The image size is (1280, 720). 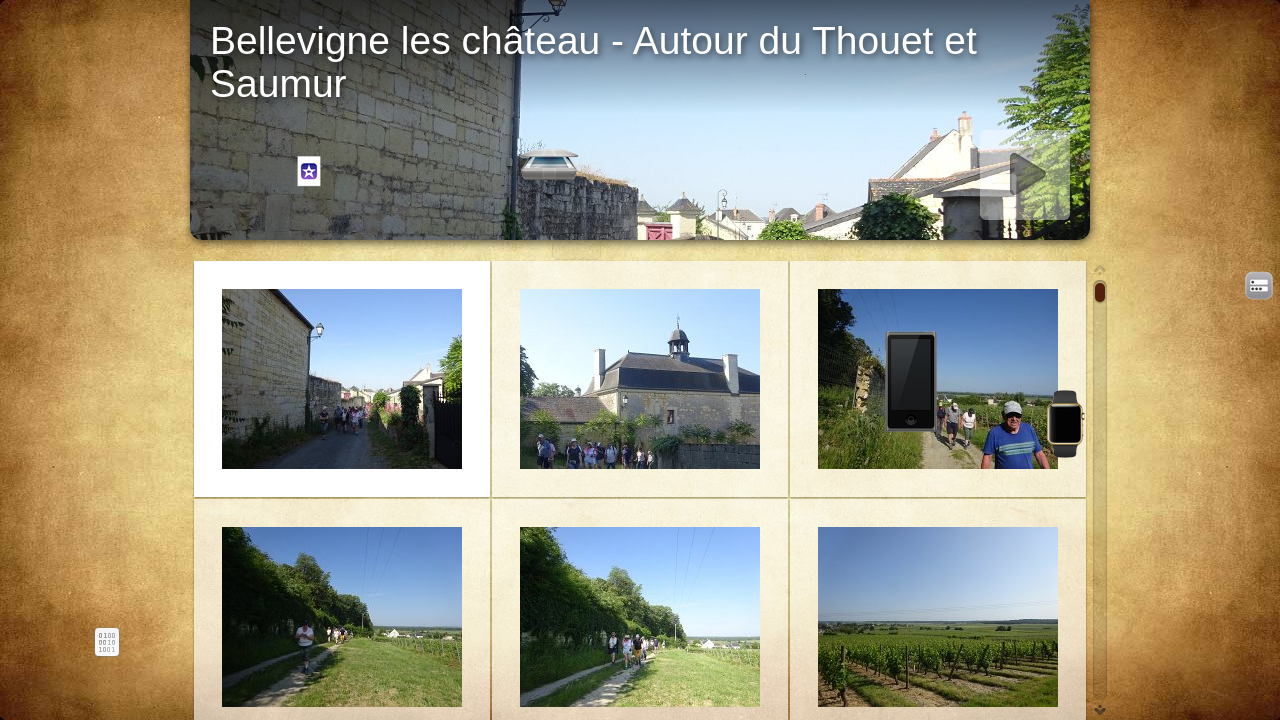 I want to click on iPod nano device in space gray, so click(x=911, y=382).